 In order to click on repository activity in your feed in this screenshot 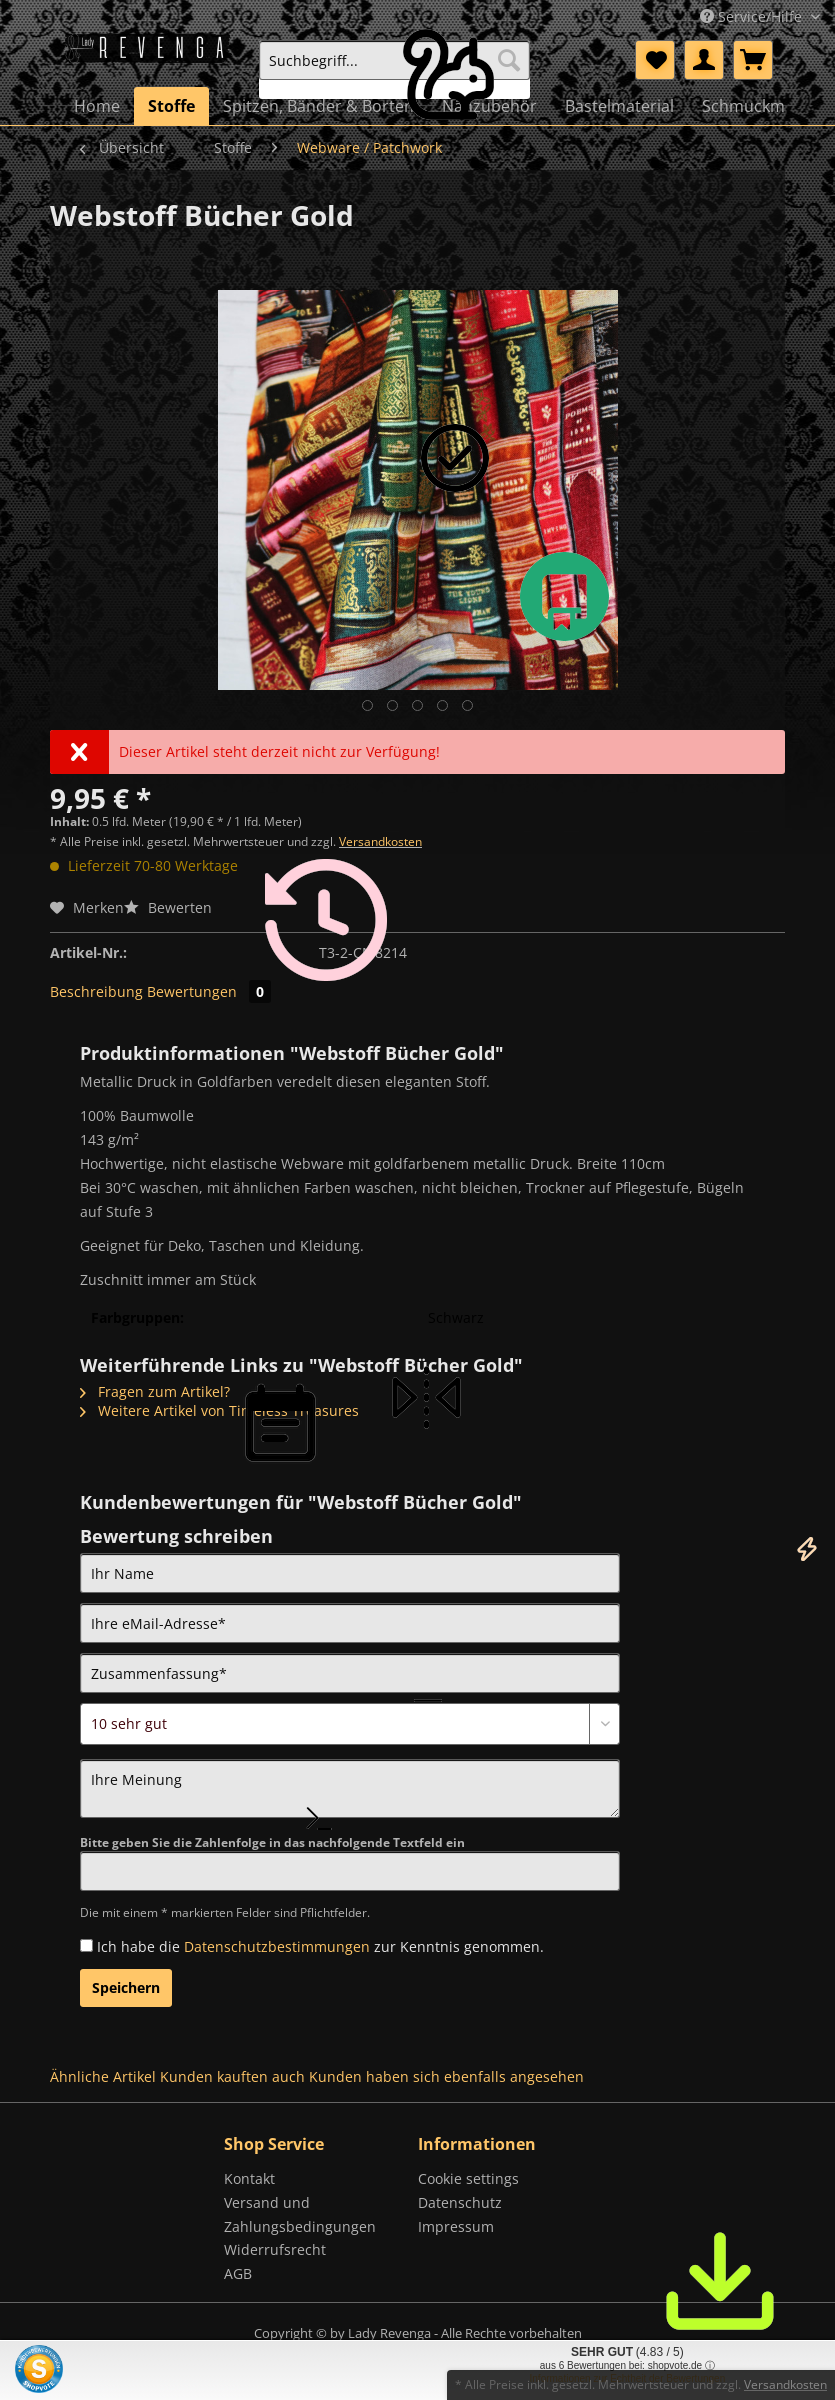, I will do `click(564, 596)`.